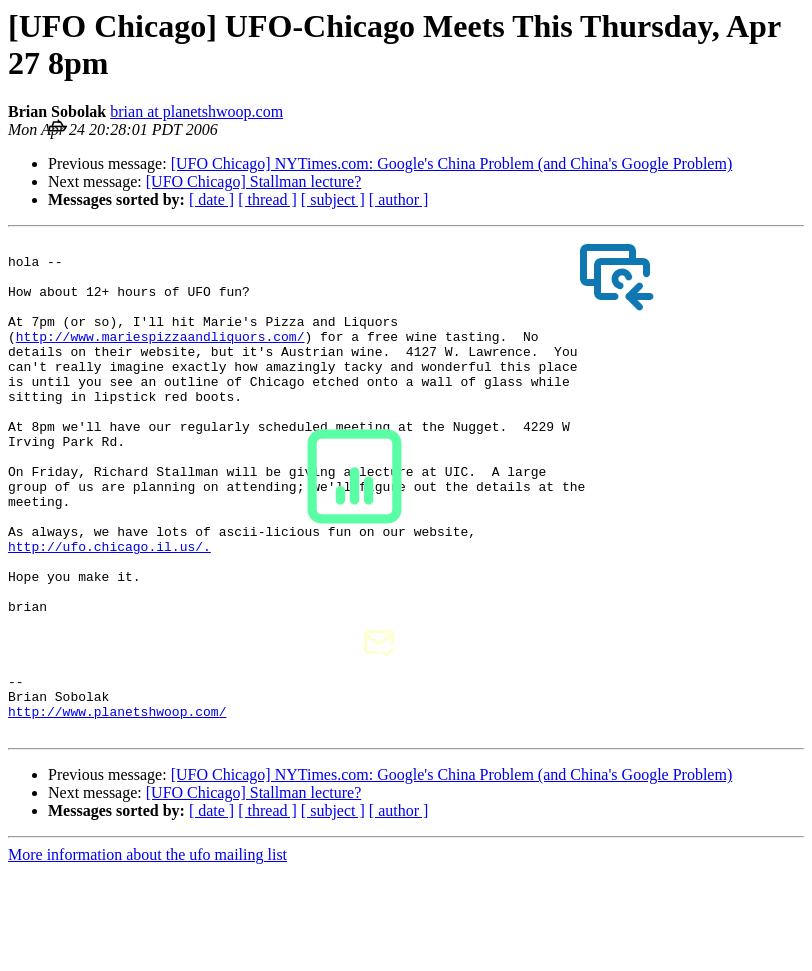  What do you see at coordinates (615, 272) in the screenshot?
I see `request a refund or money back` at bounding box center [615, 272].